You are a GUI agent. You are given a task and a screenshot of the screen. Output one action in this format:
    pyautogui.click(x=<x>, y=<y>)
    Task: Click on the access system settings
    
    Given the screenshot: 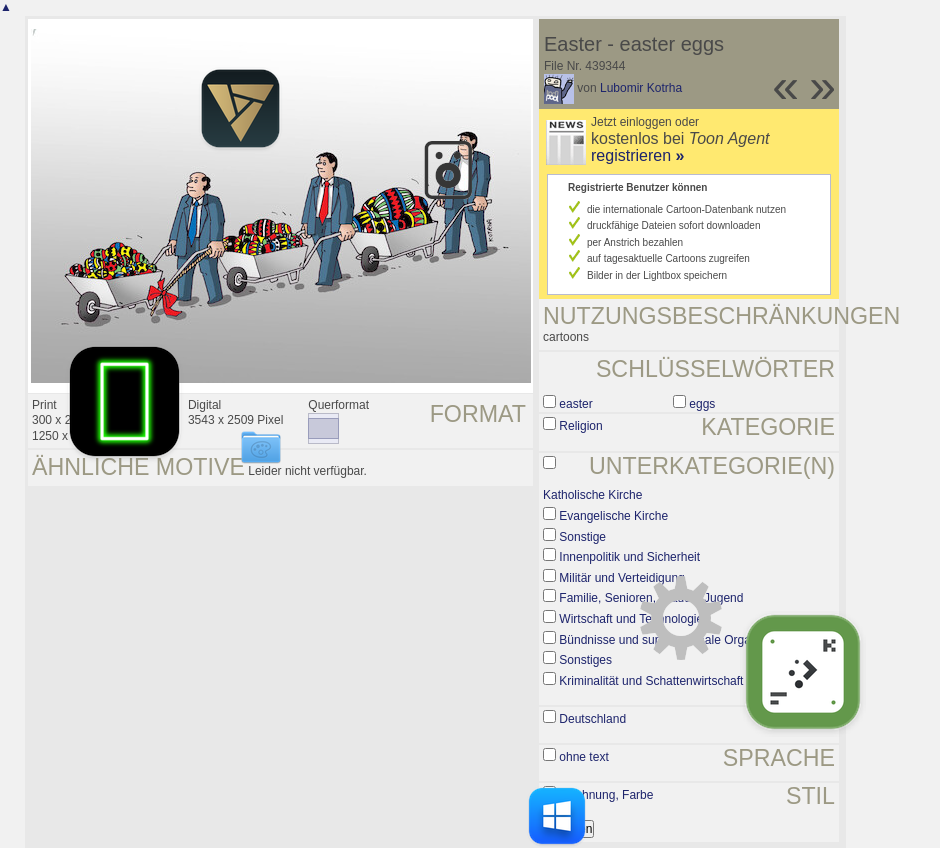 What is the action you would take?
    pyautogui.click(x=681, y=618)
    